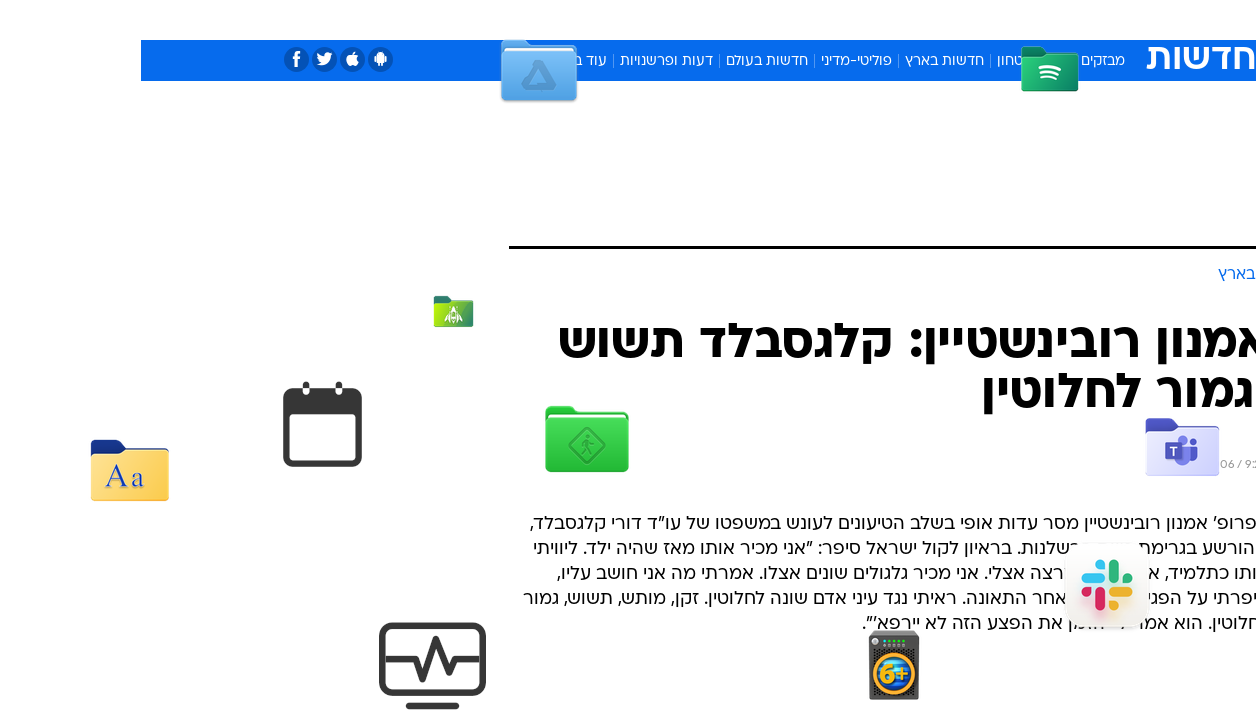  What do you see at coordinates (1049, 70) in the screenshot?
I see `open folder containing Spotify downloads` at bounding box center [1049, 70].